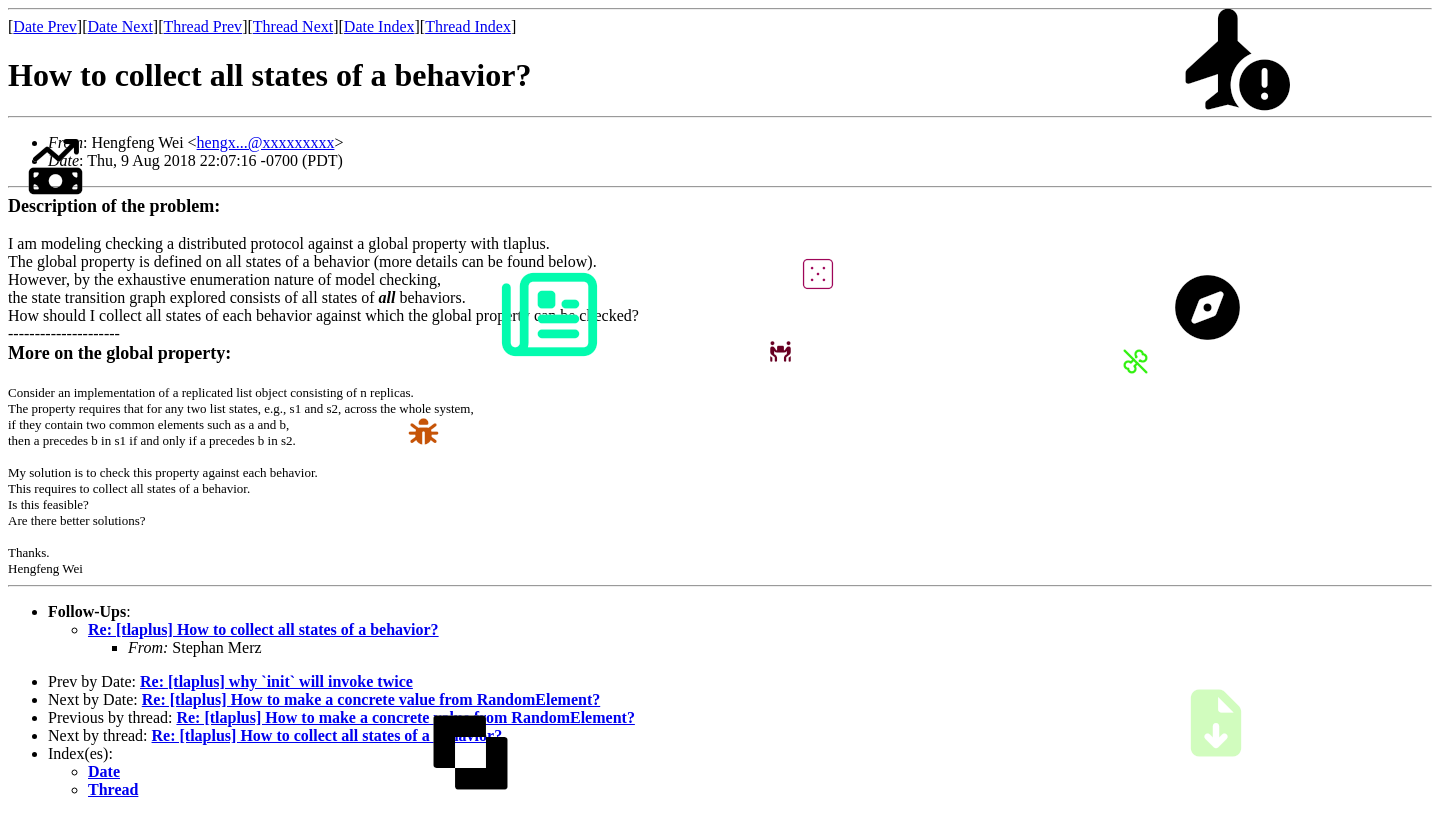  Describe the element at coordinates (1207, 307) in the screenshot. I see `access navigation or direction features` at that location.